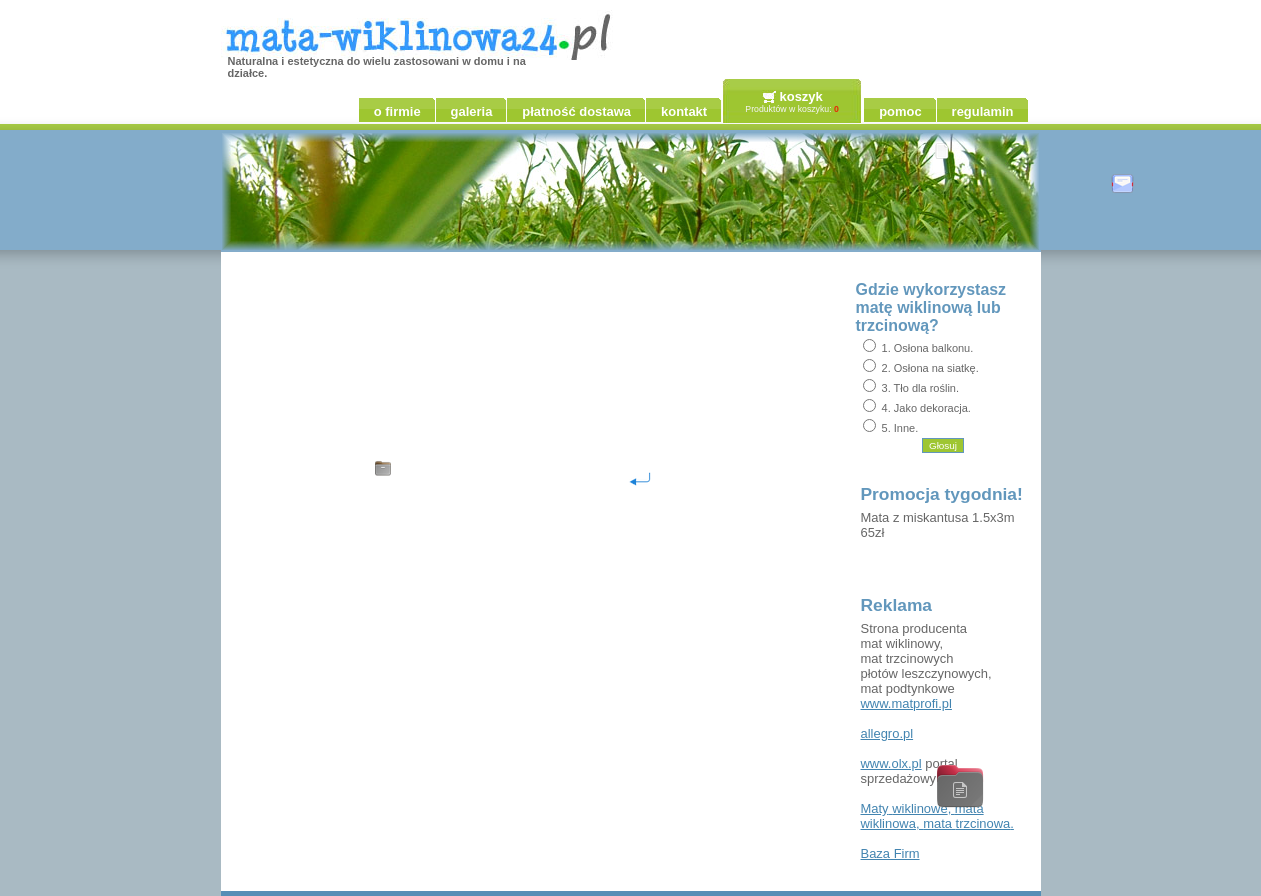 Image resolution: width=1261 pixels, height=896 pixels. I want to click on open your documents folder, so click(960, 786).